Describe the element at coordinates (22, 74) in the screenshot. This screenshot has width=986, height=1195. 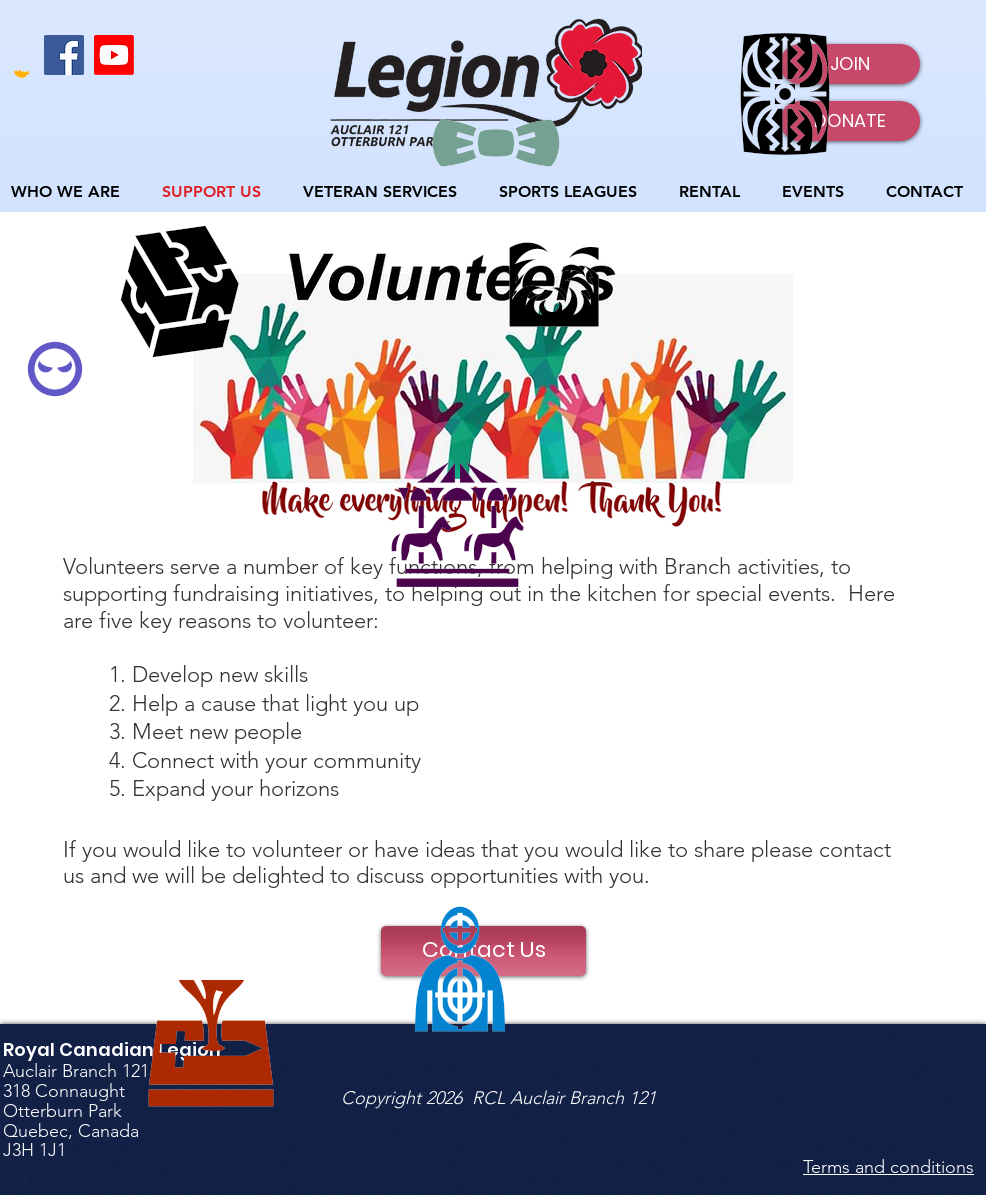
I see `select mongolia as your country or region` at that location.